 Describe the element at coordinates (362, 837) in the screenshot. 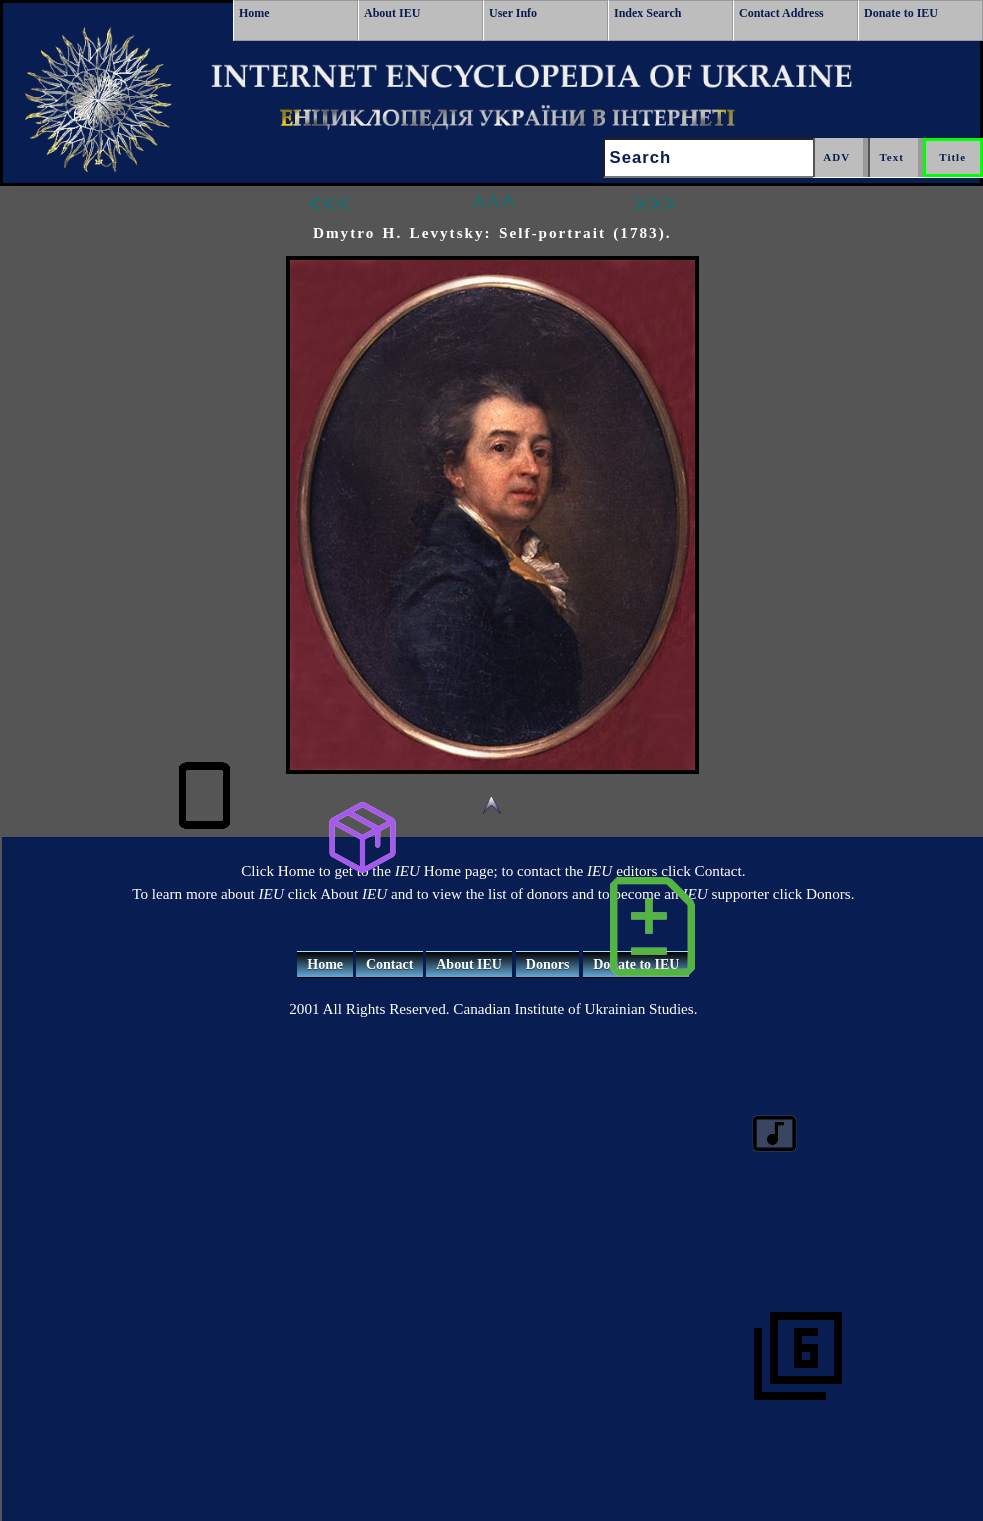

I see `view order or shipment details` at that location.